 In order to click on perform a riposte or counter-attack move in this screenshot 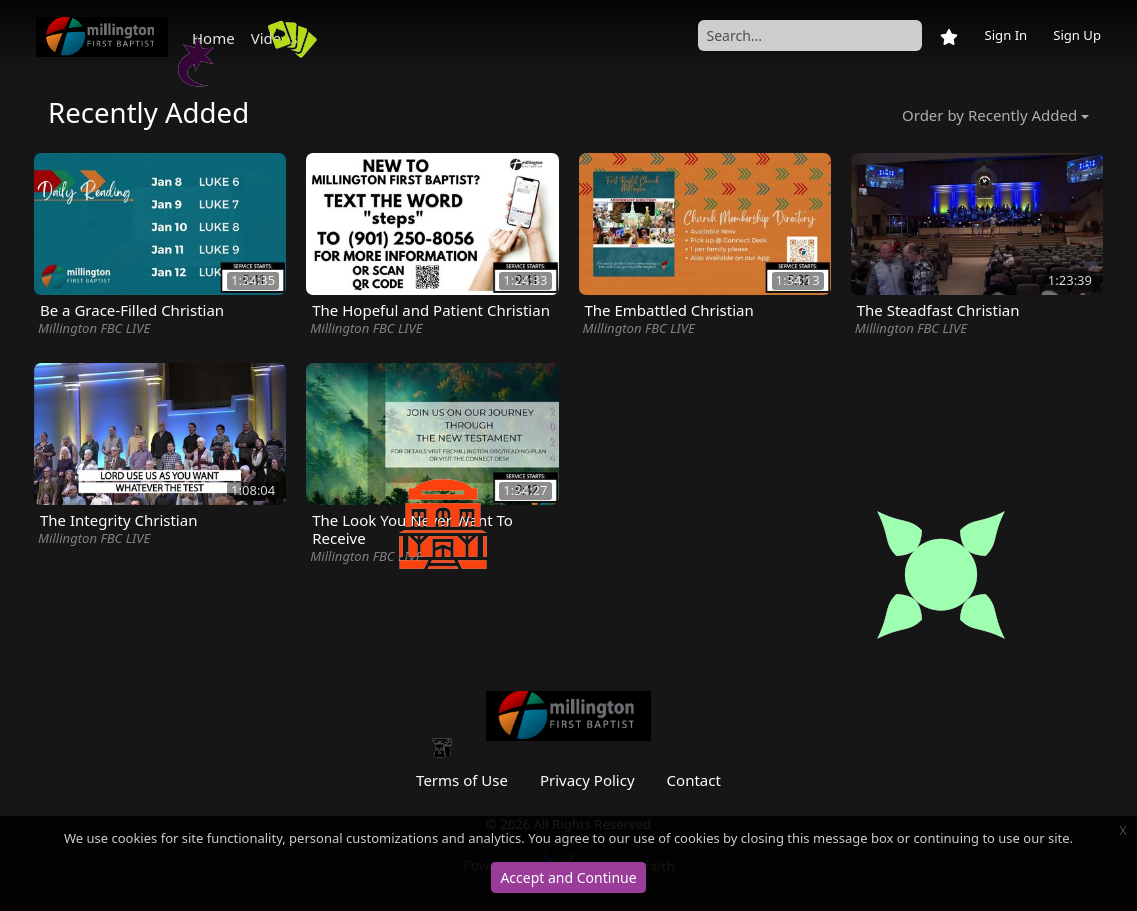, I will do `click(196, 61)`.